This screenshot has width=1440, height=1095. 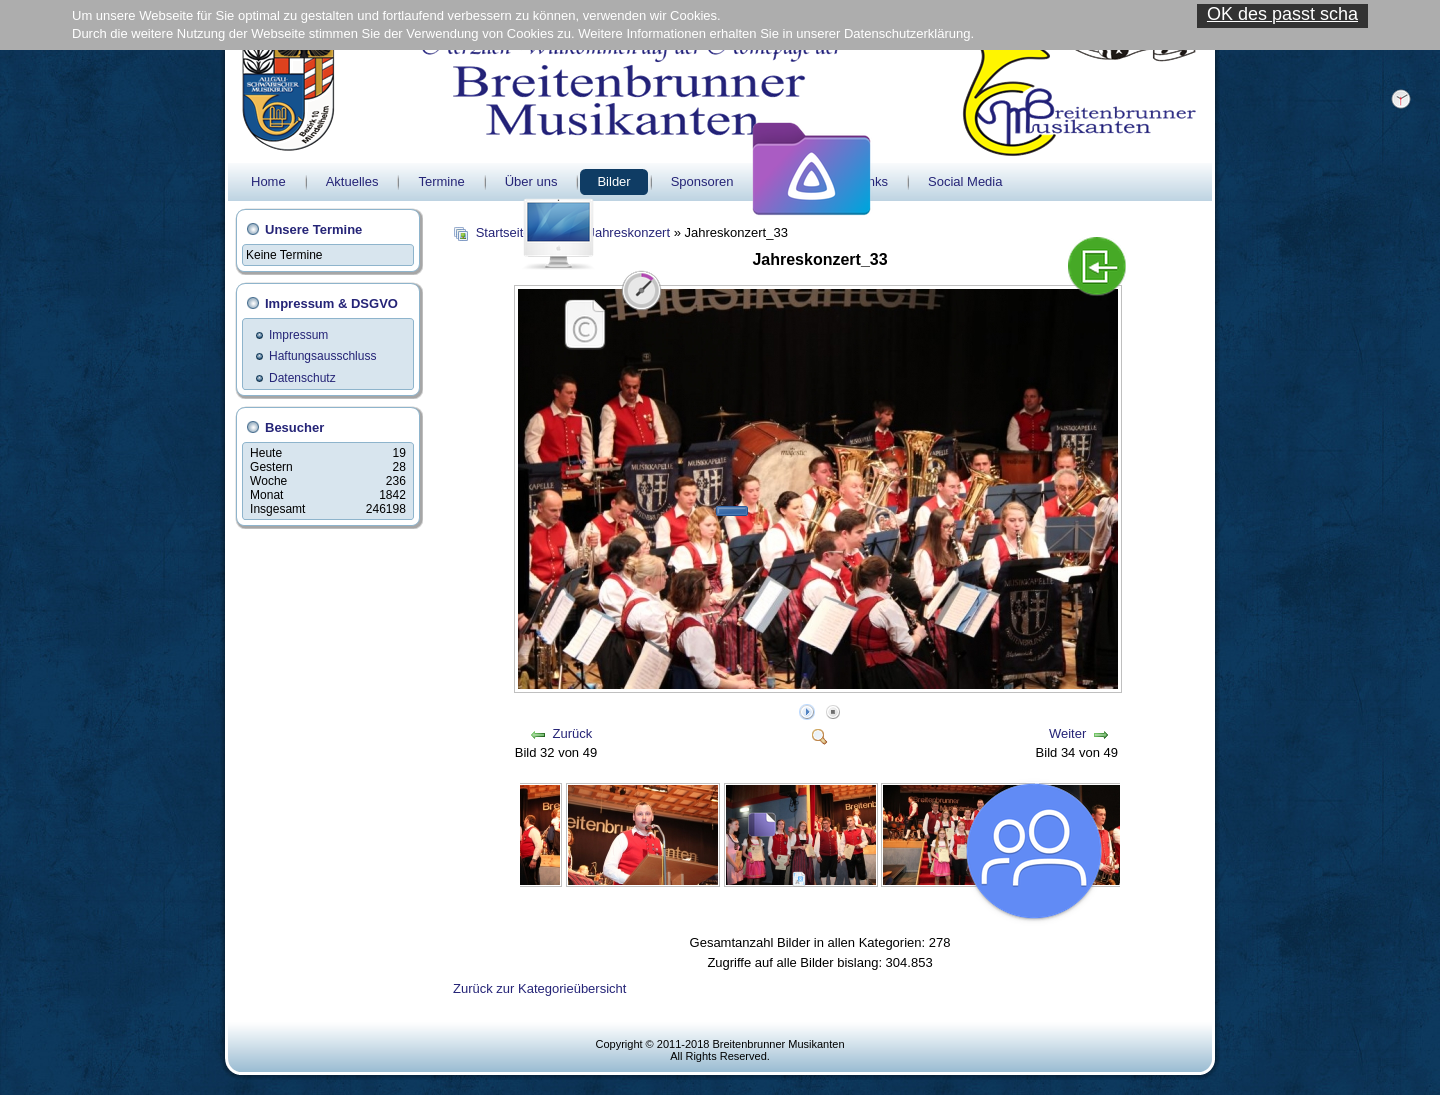 I want to click on indicates a file with copyright protection, so click(x=585, y=324).